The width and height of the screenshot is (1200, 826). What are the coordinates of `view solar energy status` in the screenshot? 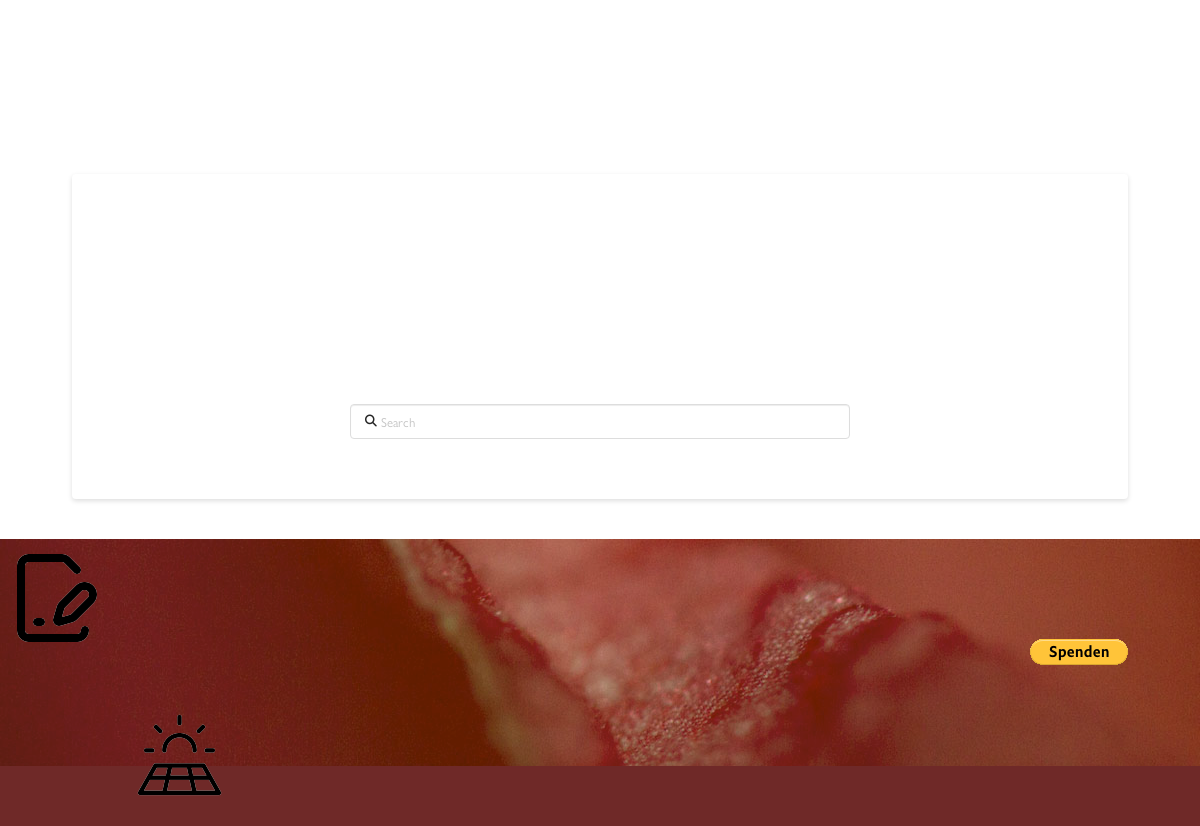 It's located at (179, 759).